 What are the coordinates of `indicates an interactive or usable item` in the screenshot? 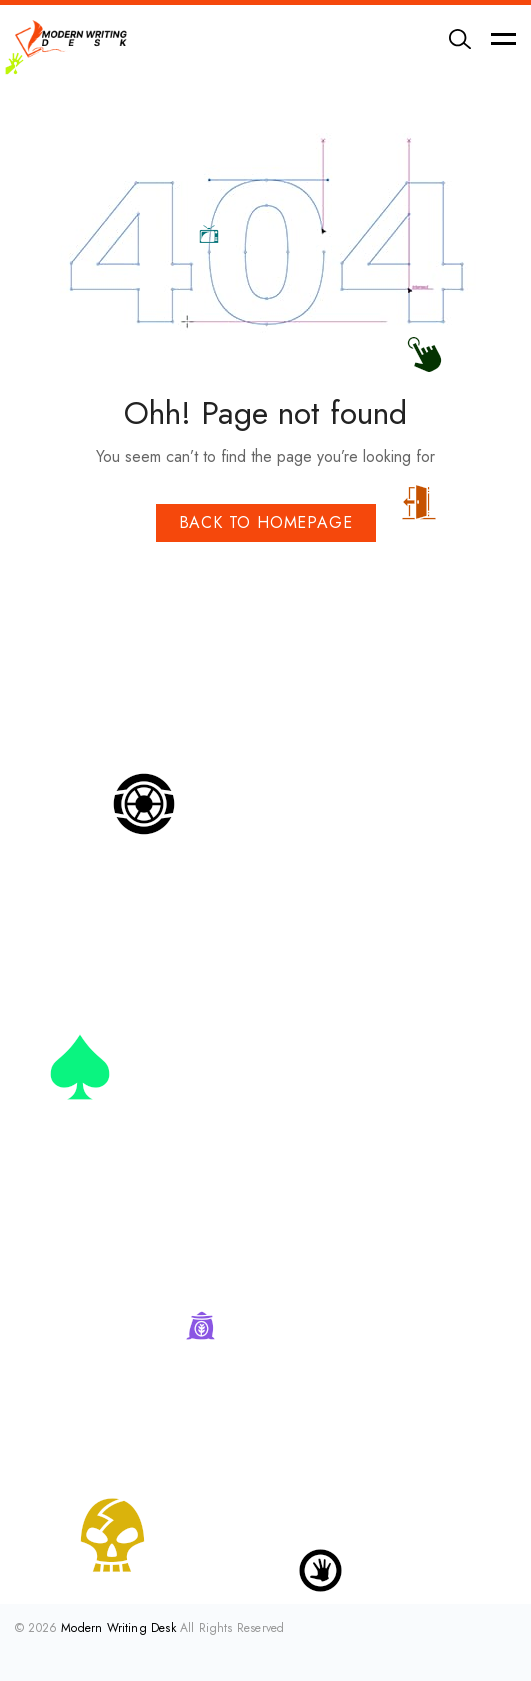 It's located at (320, 1570).